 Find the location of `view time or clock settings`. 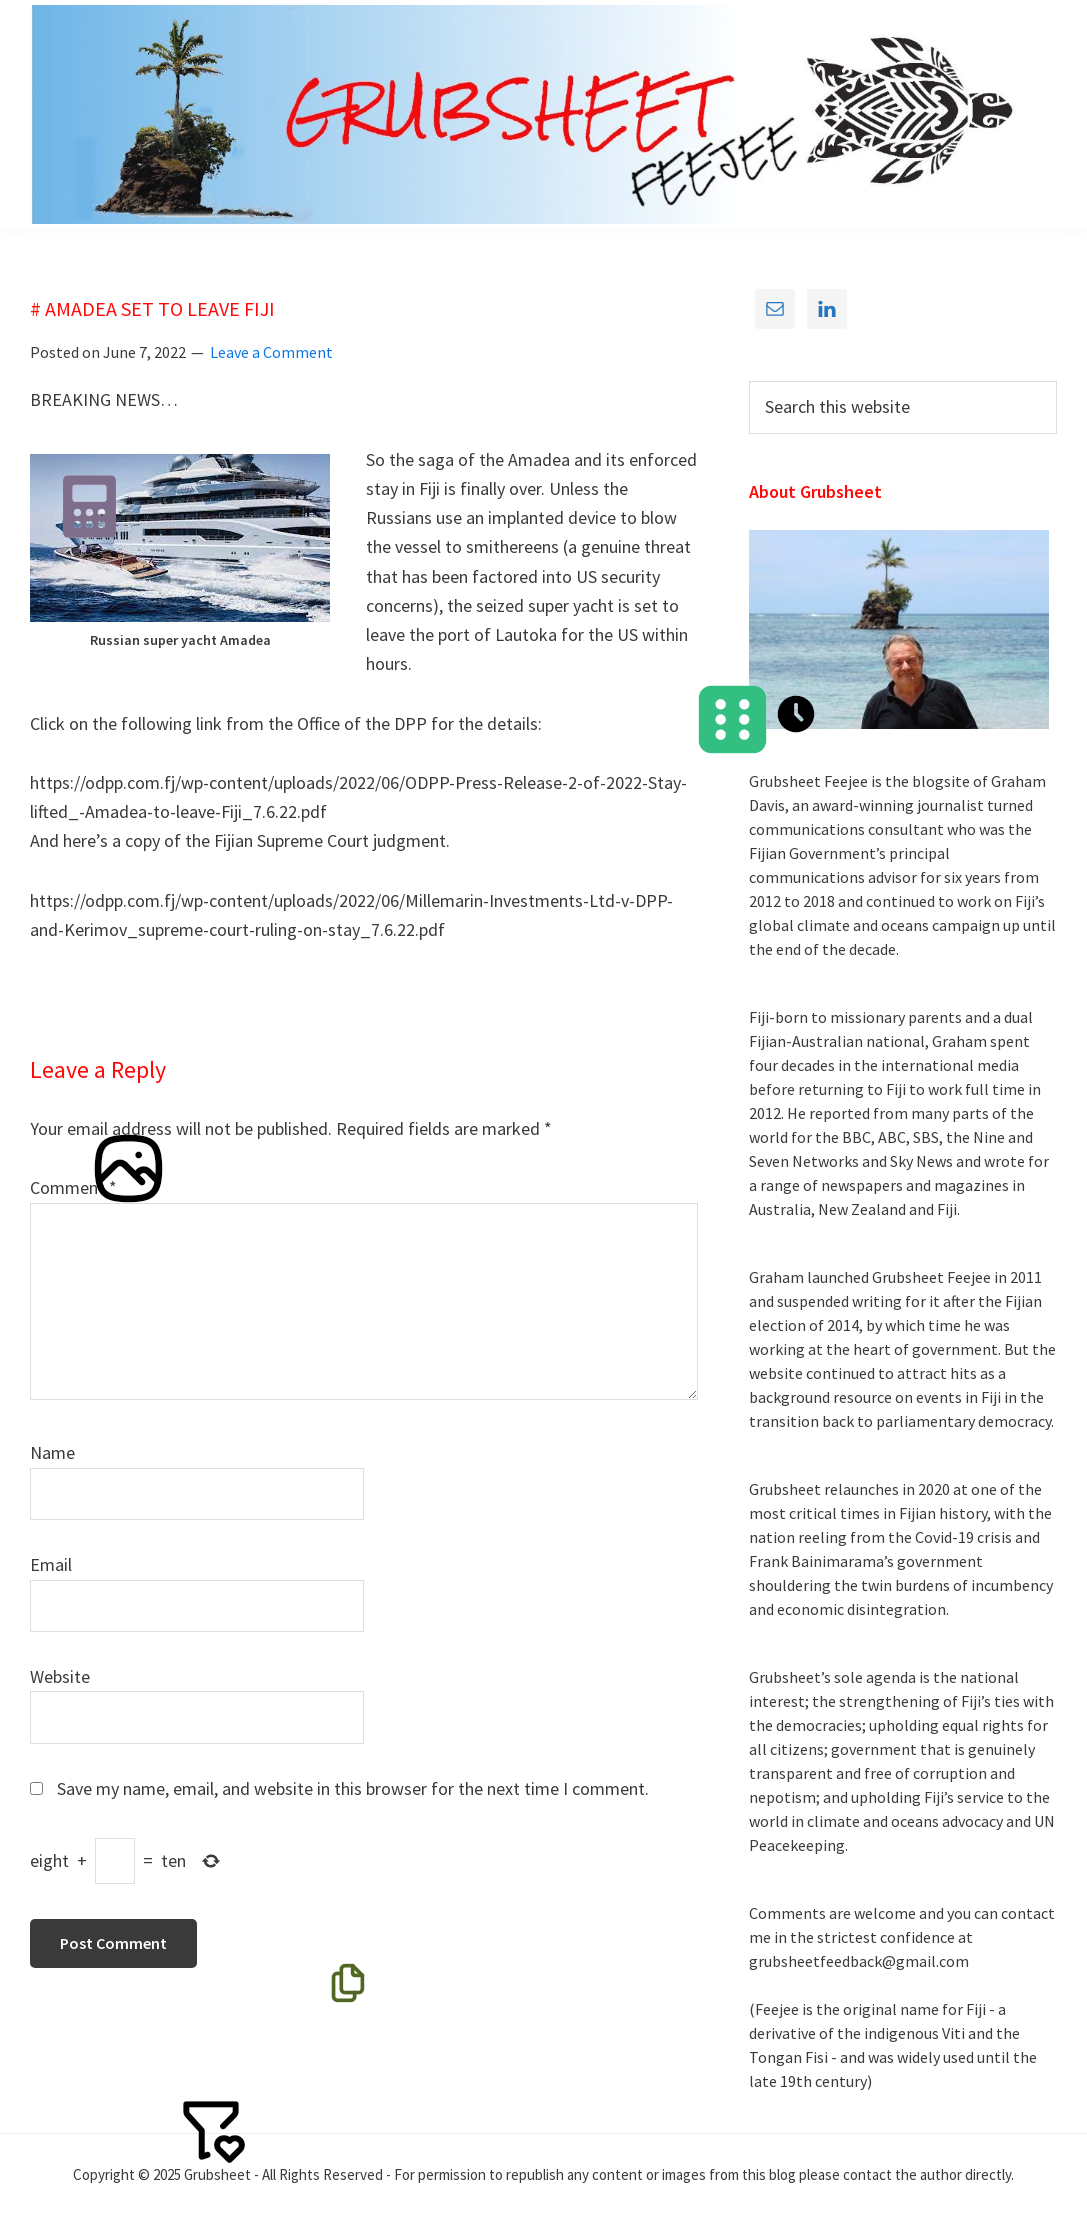

view time or clock settings is located at coordinates (796, 714).